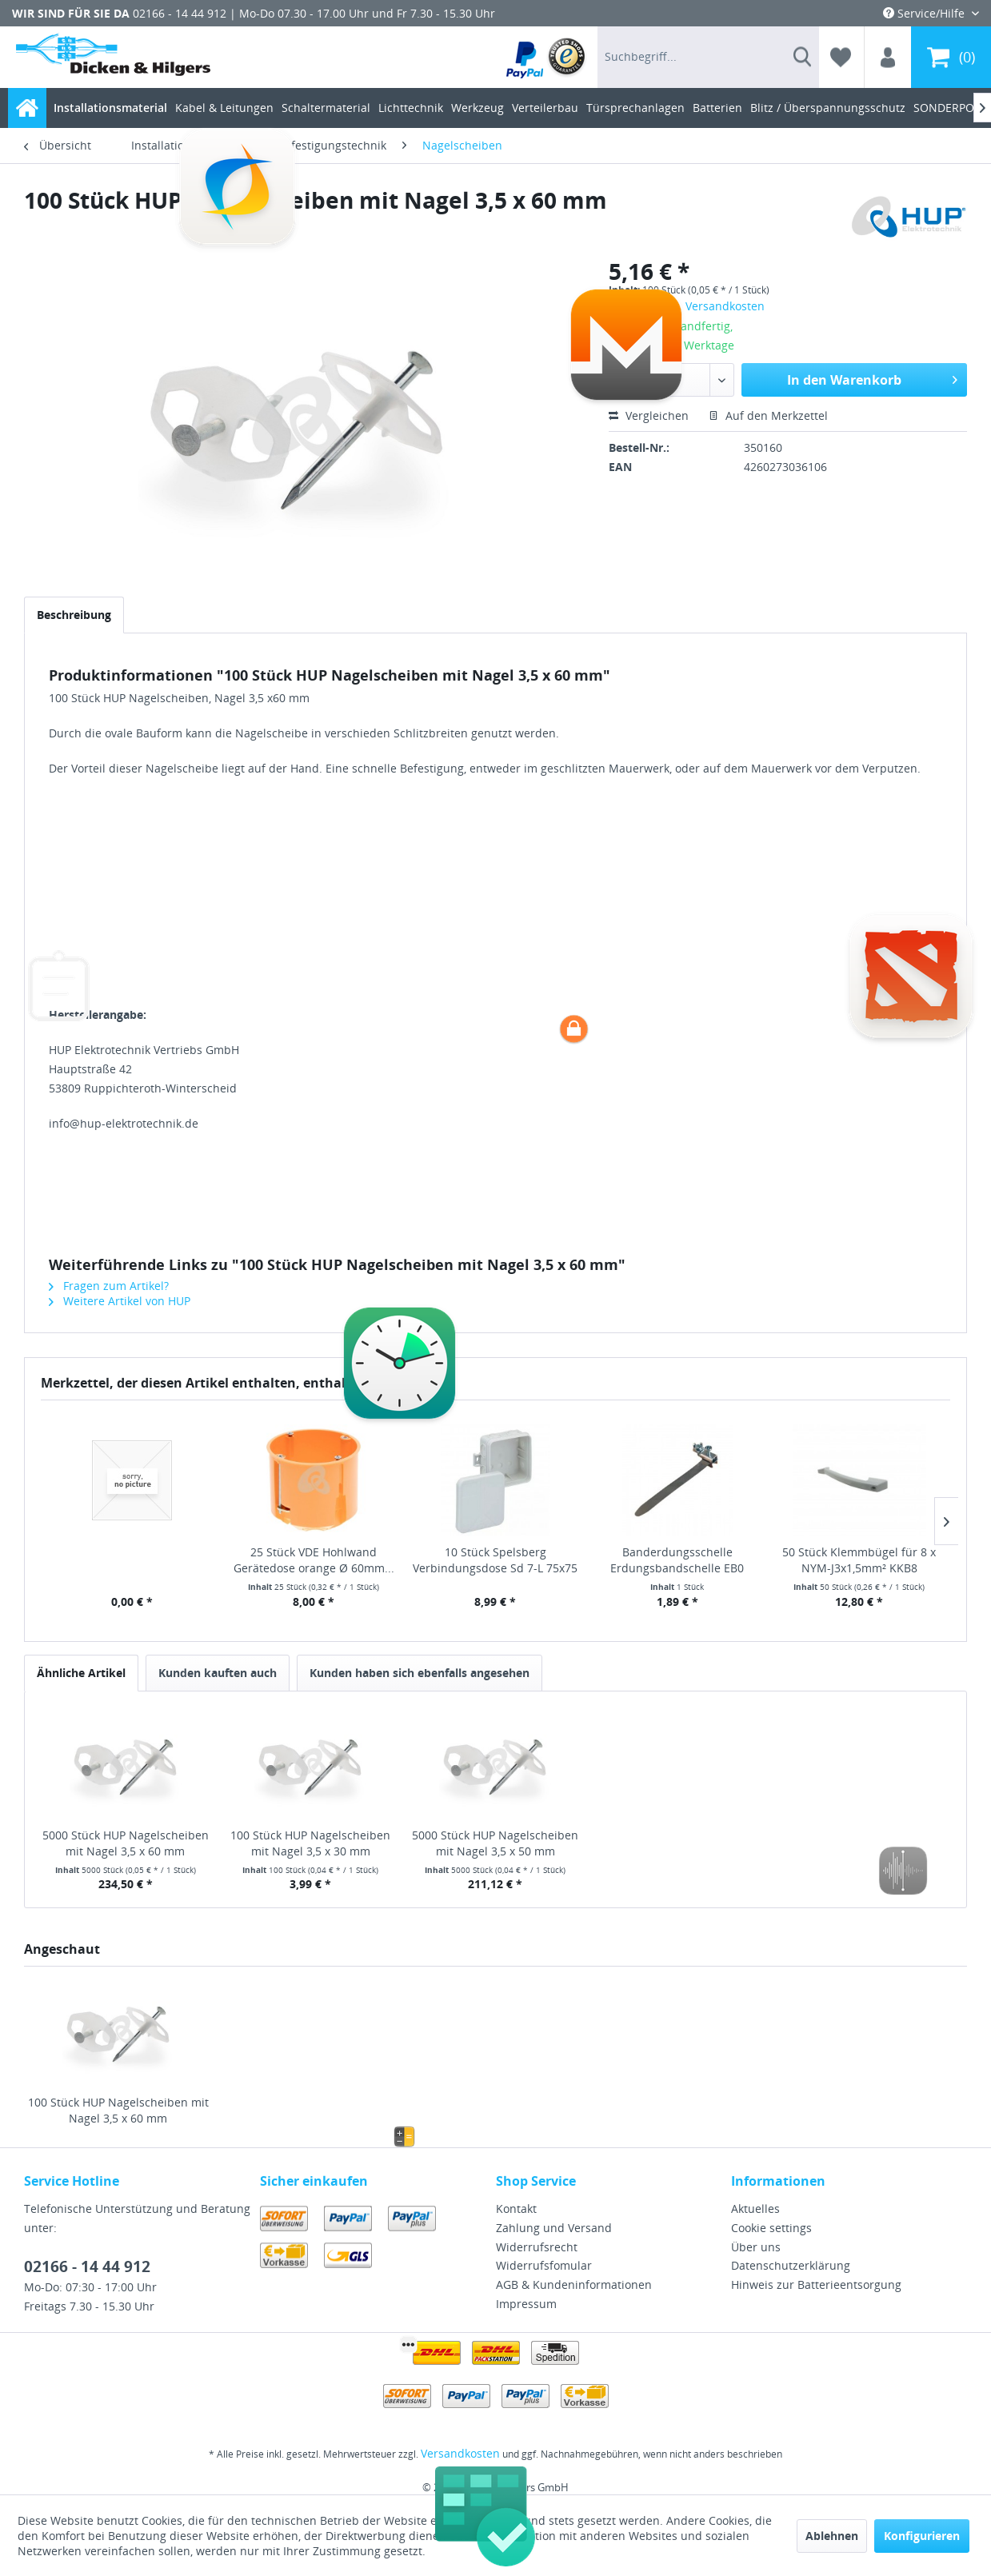  What do you see at coordinates (58, 985) in the screenshot?
I see `access clipboard history` at bounding box center [58, 985].